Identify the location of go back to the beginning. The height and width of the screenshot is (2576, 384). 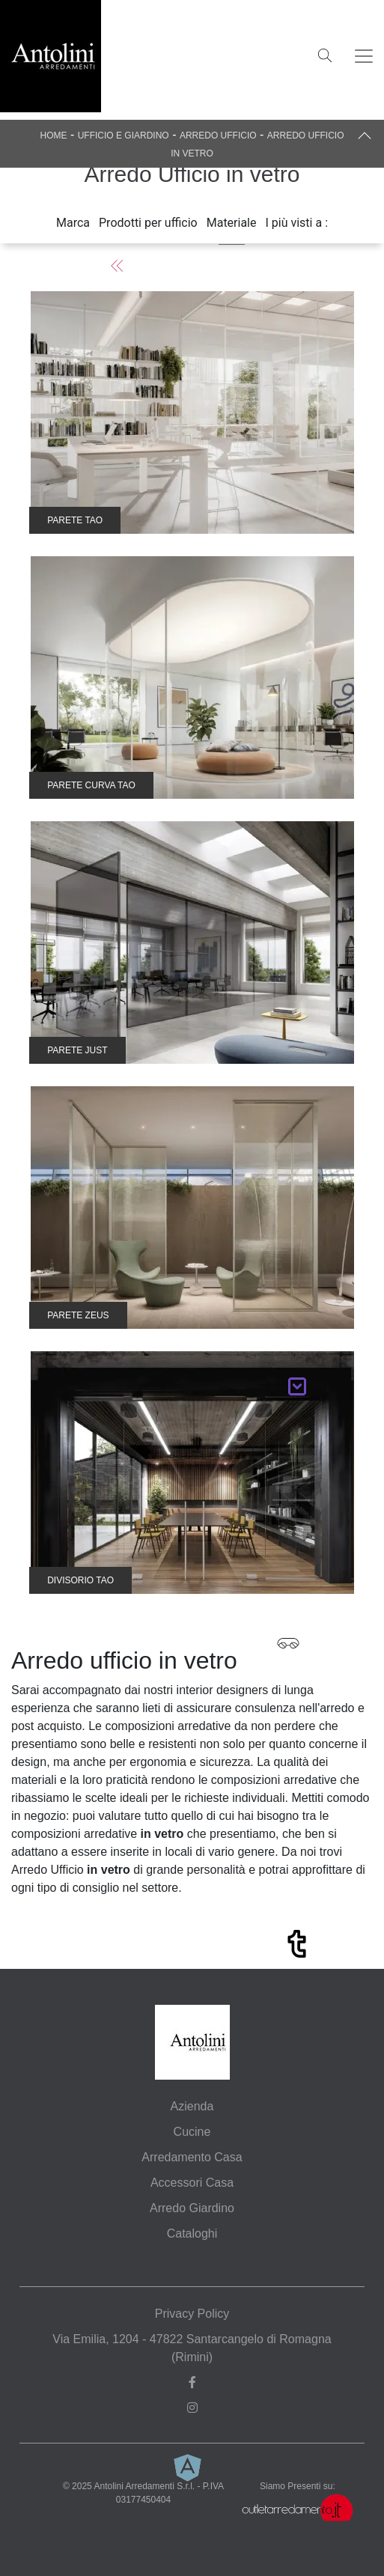
(118, 266).